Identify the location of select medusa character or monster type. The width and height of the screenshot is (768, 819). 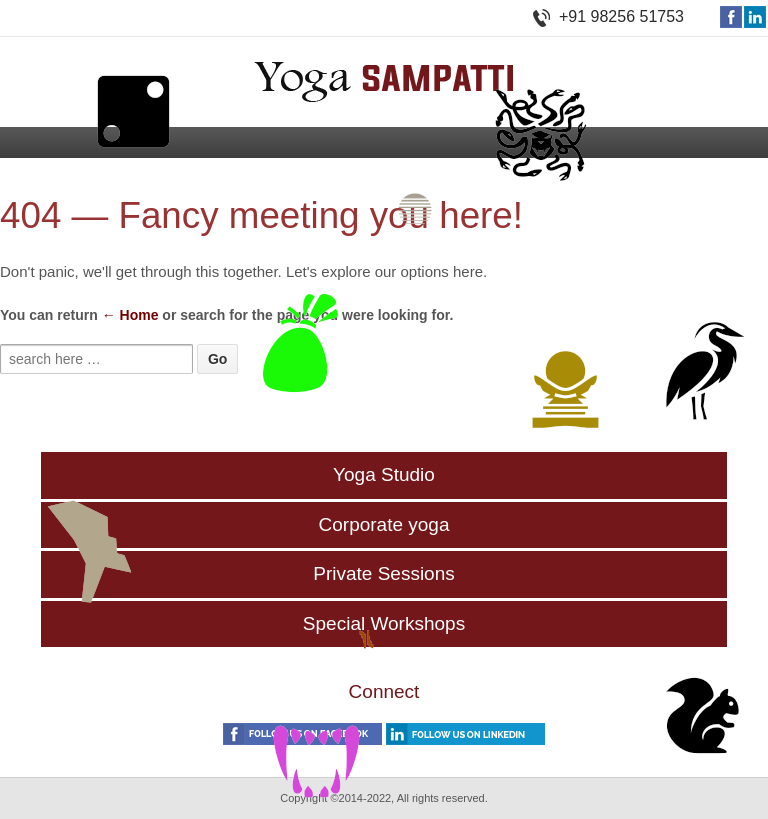
(541, 135).